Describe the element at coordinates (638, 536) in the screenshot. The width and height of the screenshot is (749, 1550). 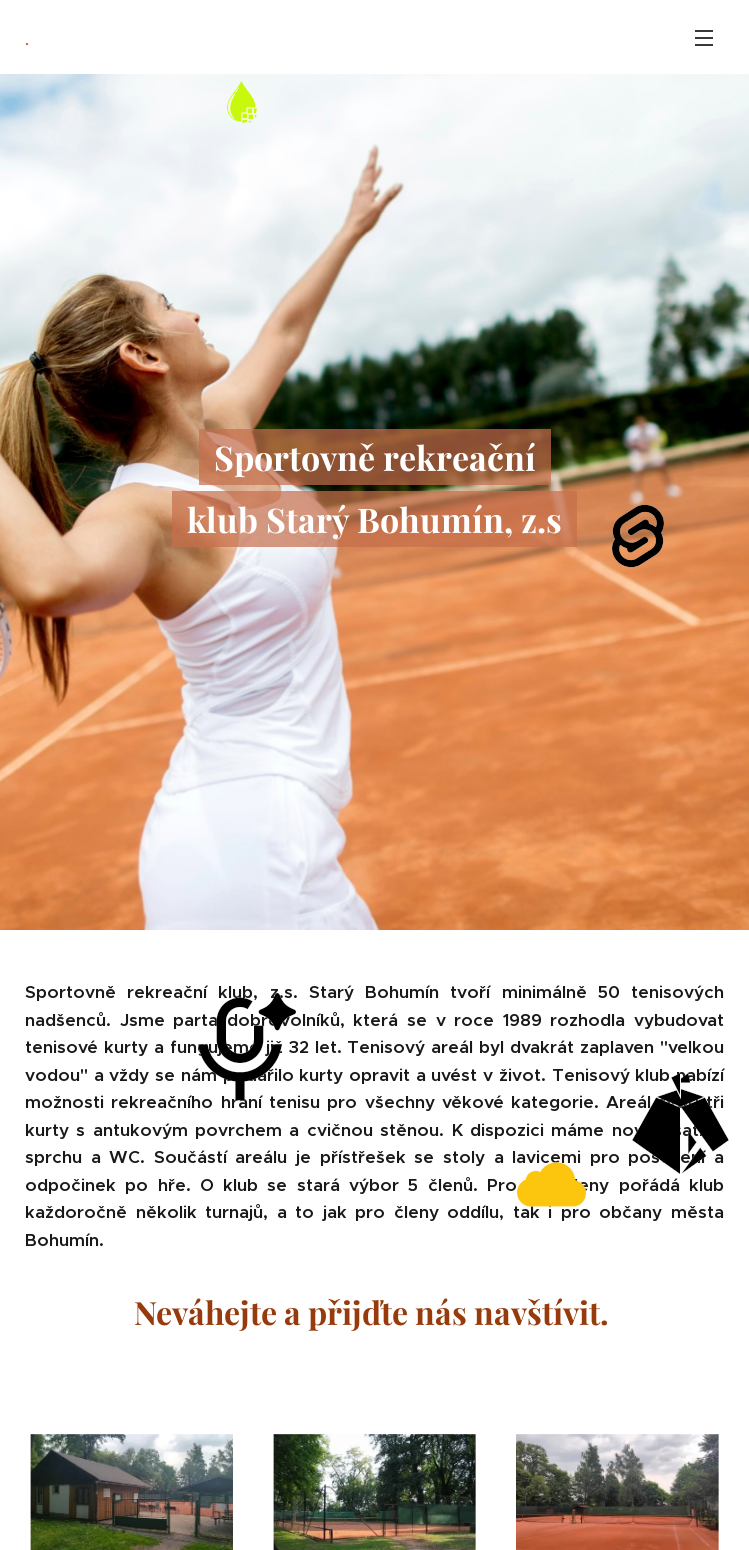
I see `svelte framework logo` at that location.